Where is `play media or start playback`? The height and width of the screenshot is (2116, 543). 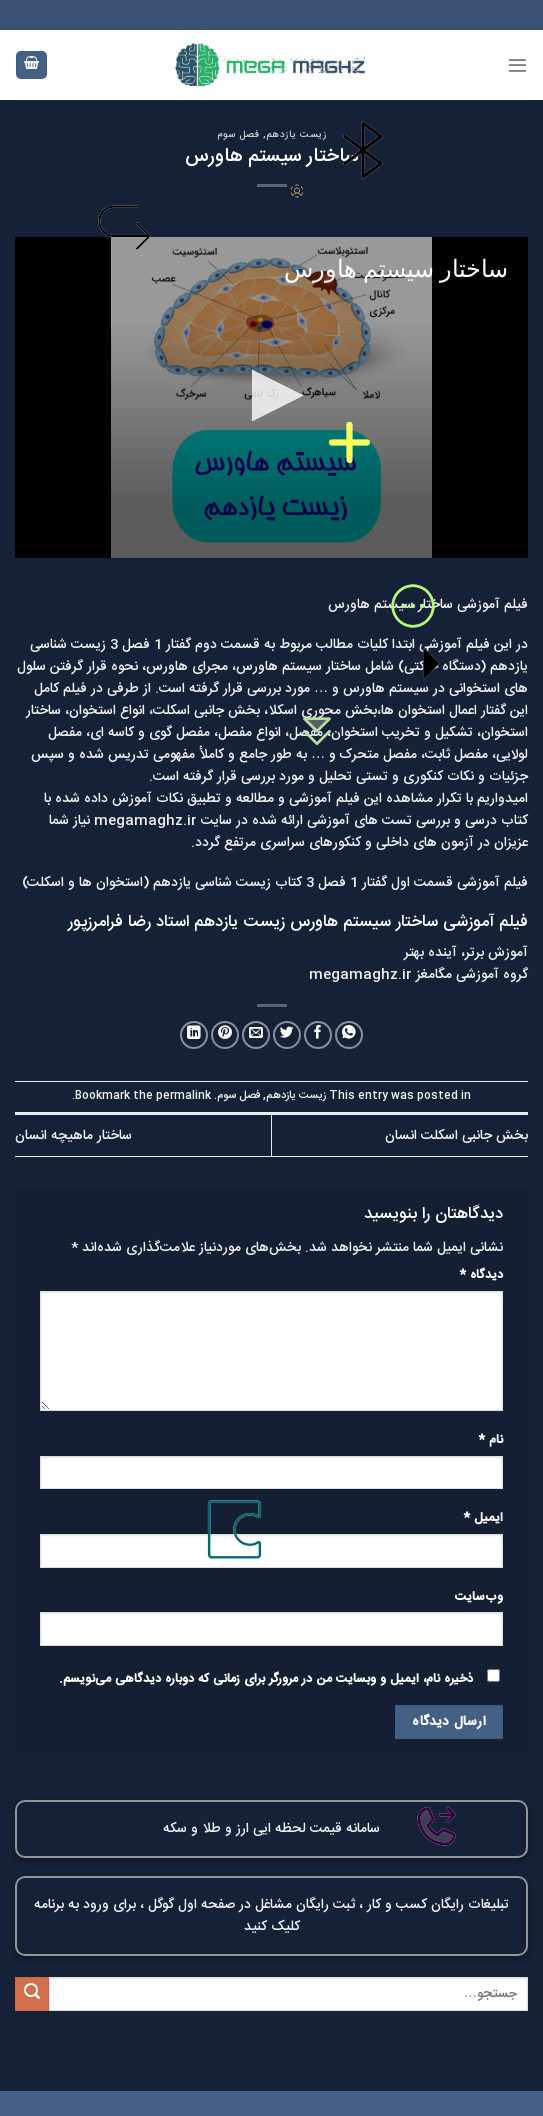
play media or start playback is located at coordinates (431, 663).